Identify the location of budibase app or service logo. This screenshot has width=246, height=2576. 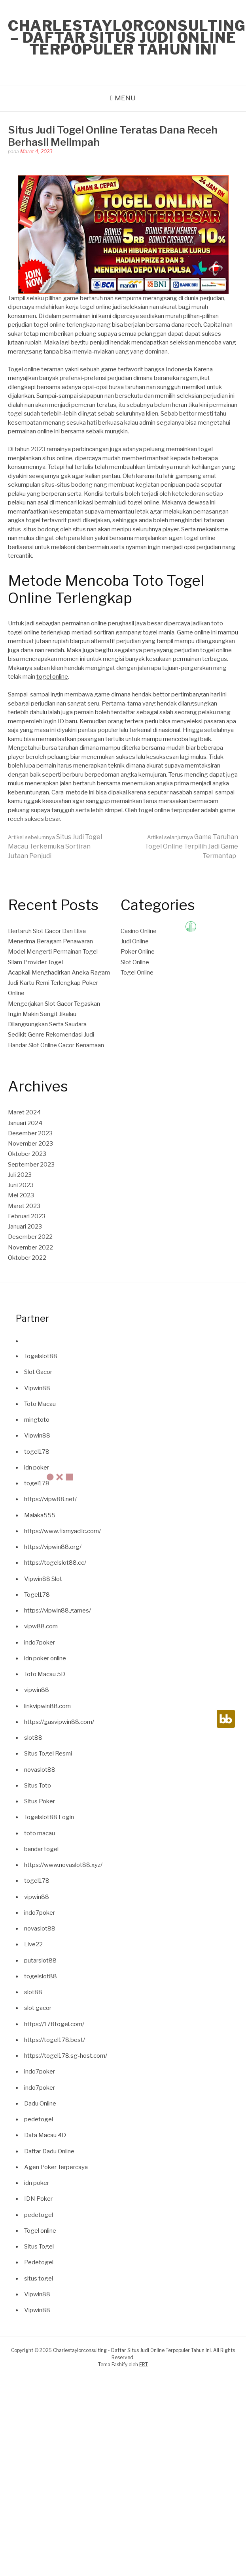
(226, 1719).